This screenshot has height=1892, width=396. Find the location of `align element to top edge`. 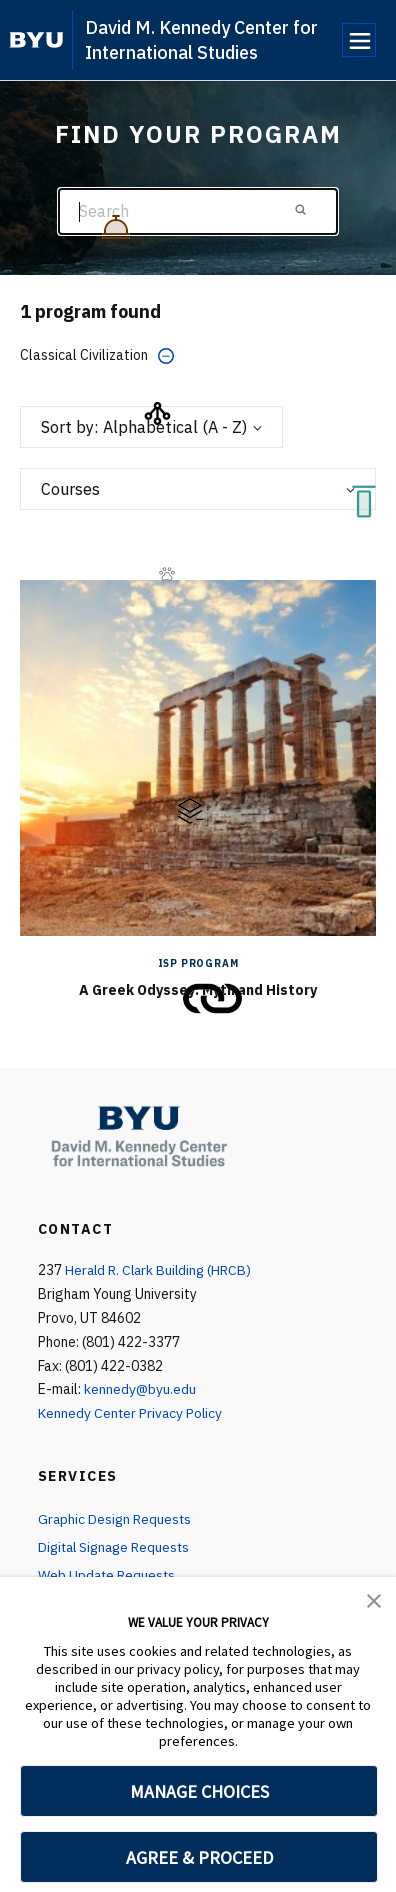

align element to top edge is located at coordinates (364, 501).